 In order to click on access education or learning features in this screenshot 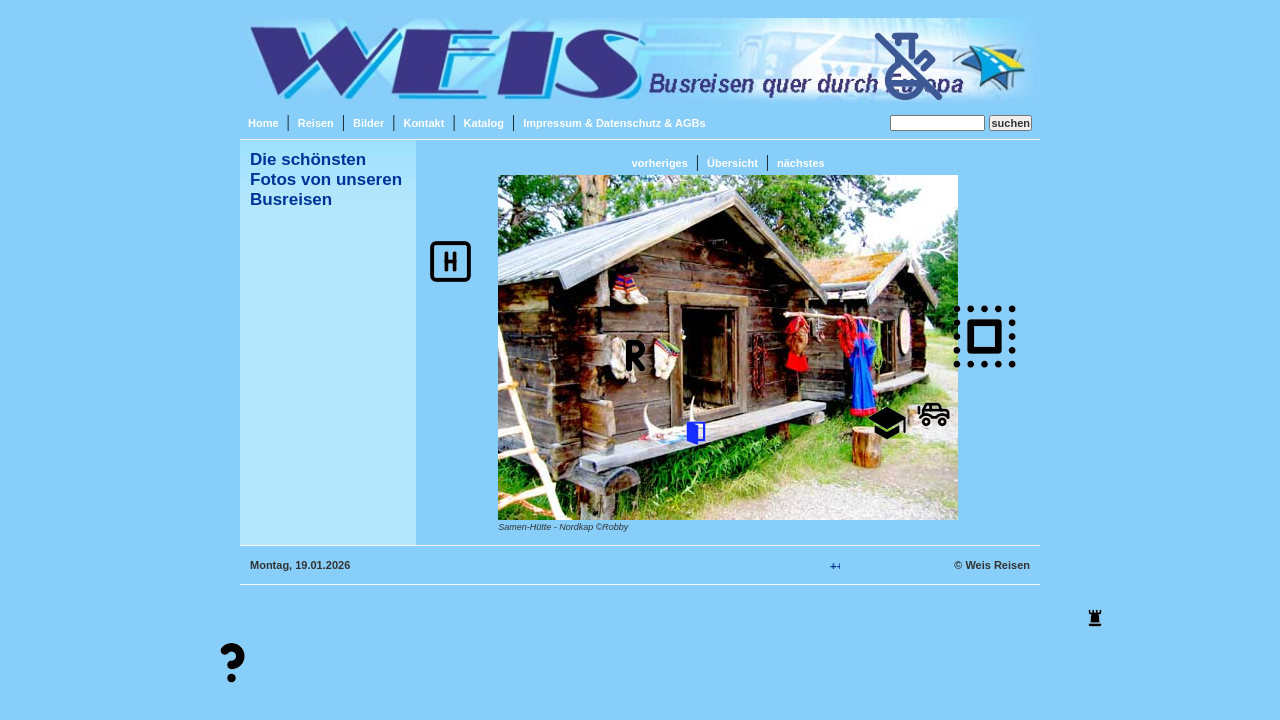, I will do `click(887, 423)`.